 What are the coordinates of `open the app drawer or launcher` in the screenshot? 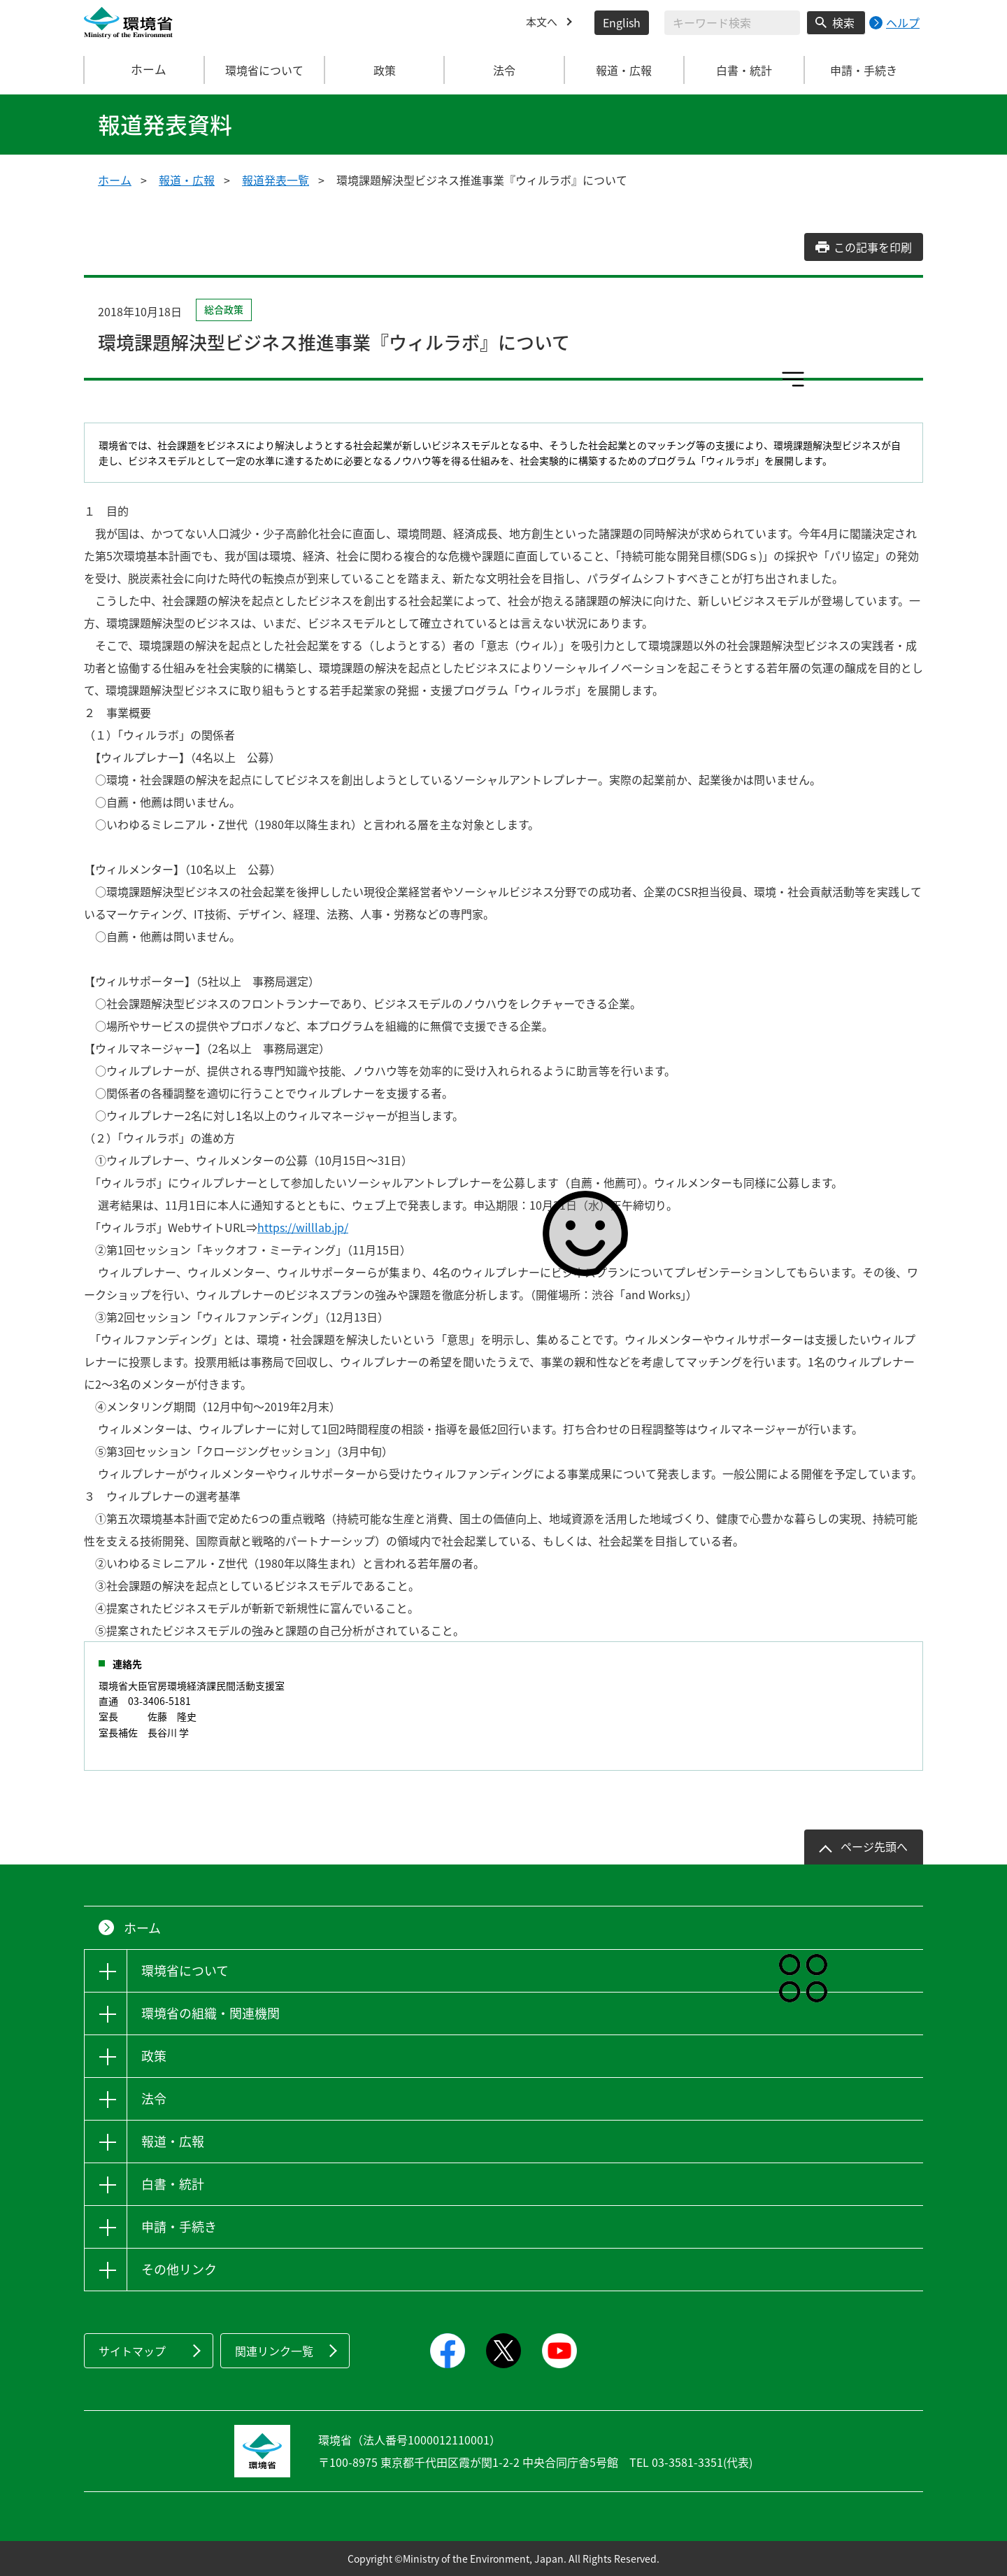 It's located at (803, 1978).